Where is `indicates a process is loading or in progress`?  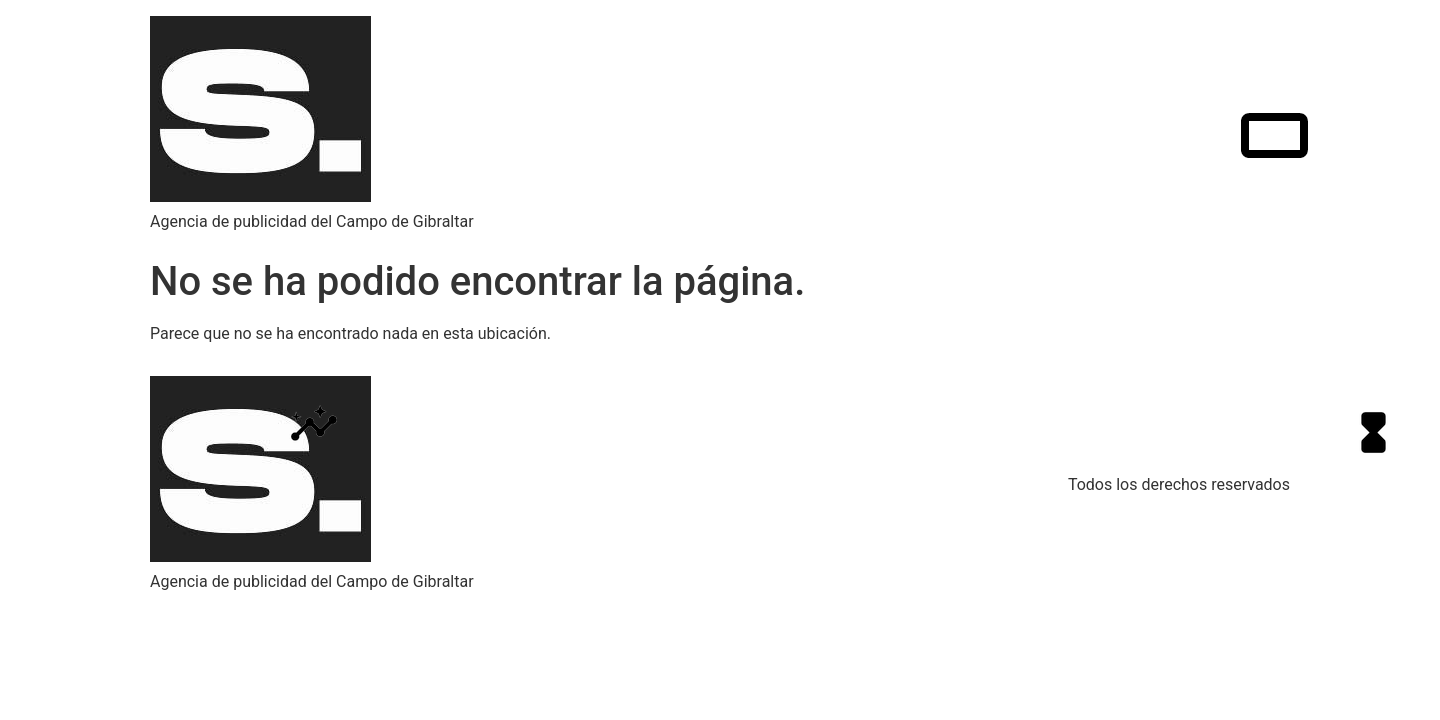
indicates a process is loading or in progress is located at coordinates (1373, 432).